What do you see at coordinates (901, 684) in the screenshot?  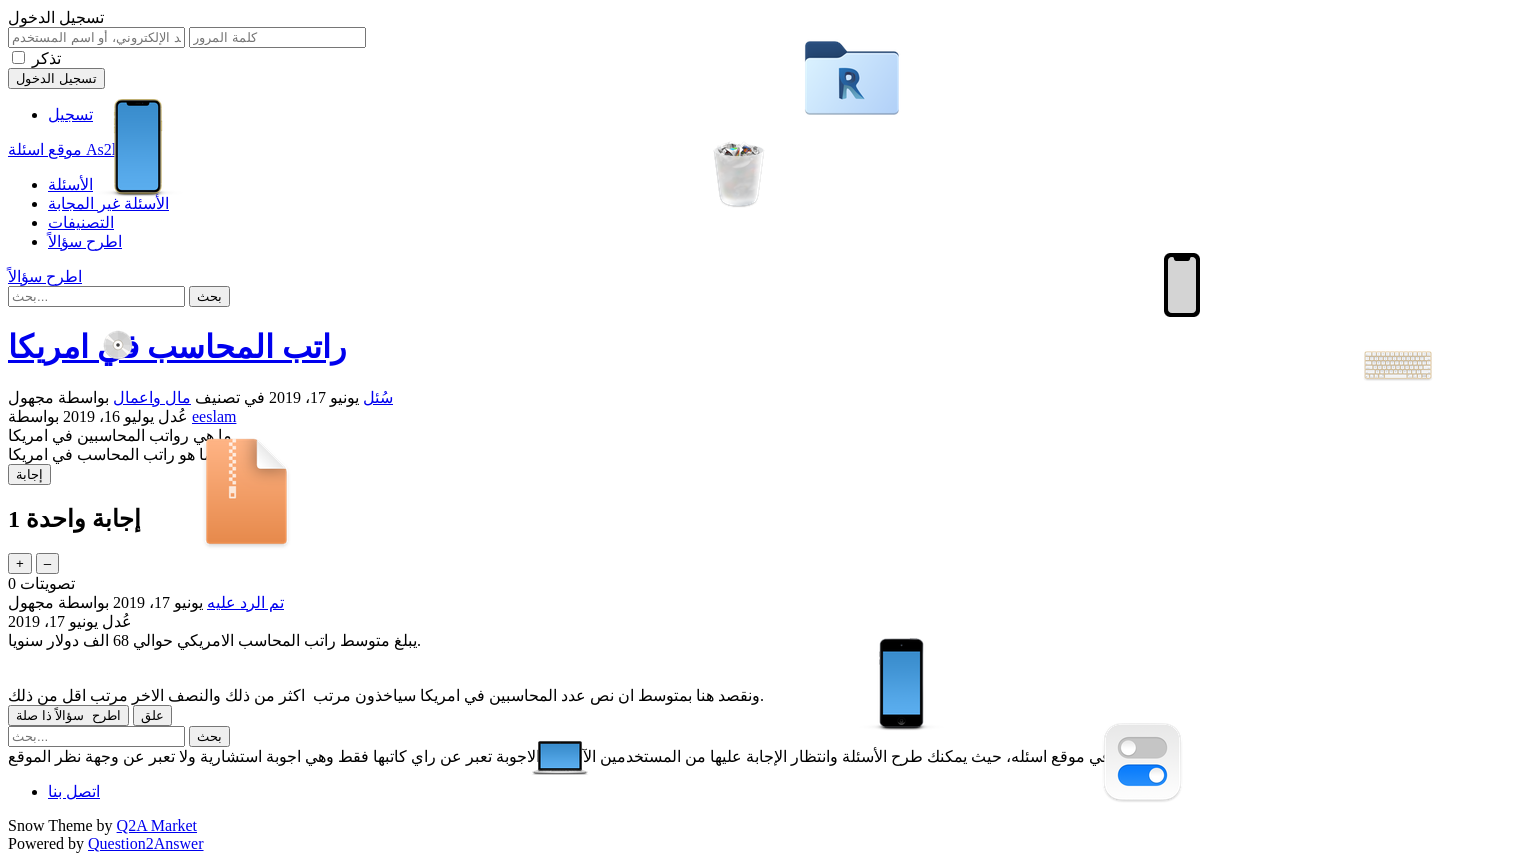 I see `iPod Touch device connected to your computer` at bounding box center [901, 684].